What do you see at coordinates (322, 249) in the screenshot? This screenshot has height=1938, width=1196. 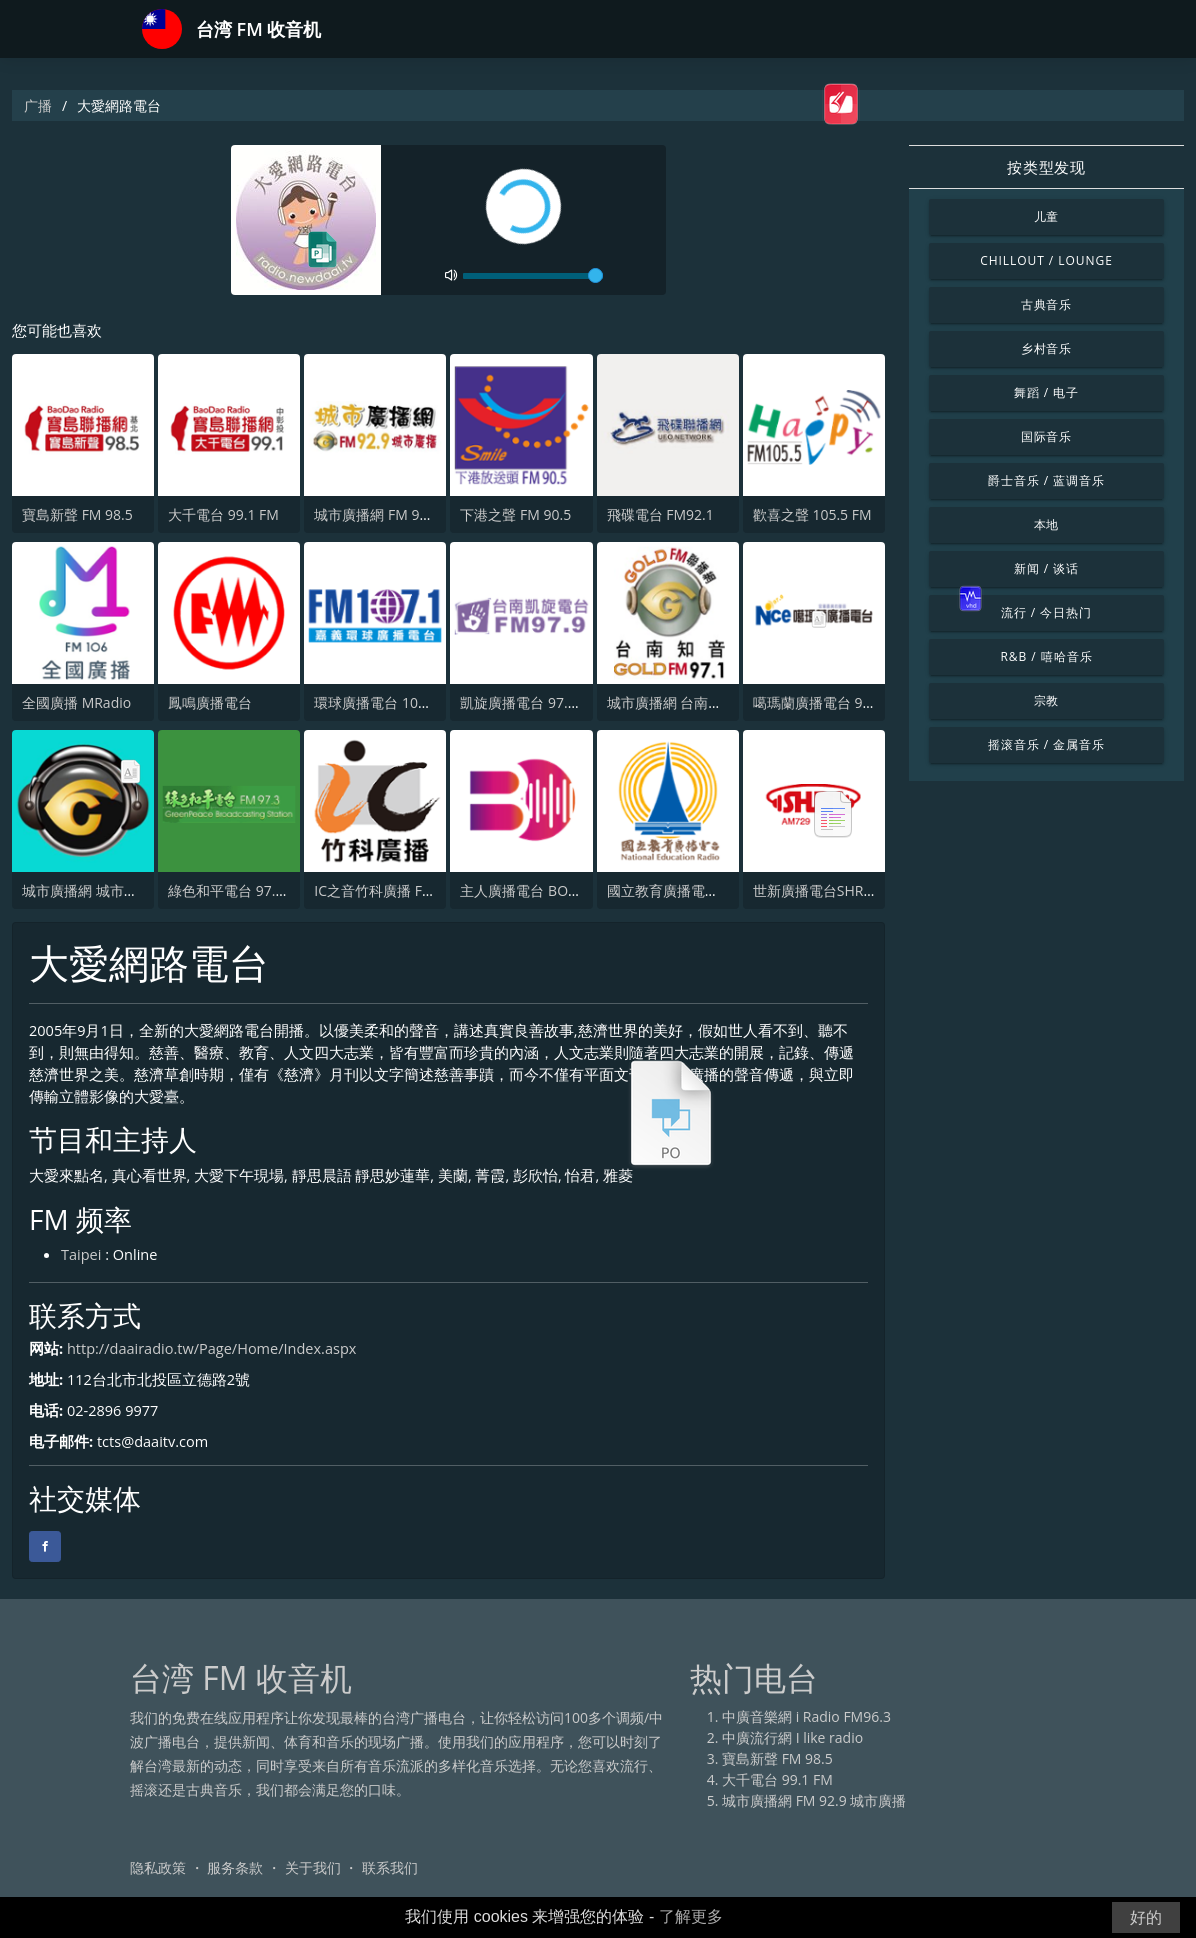 I see `microsoft publisher document file` at bounding box center [322, 249].